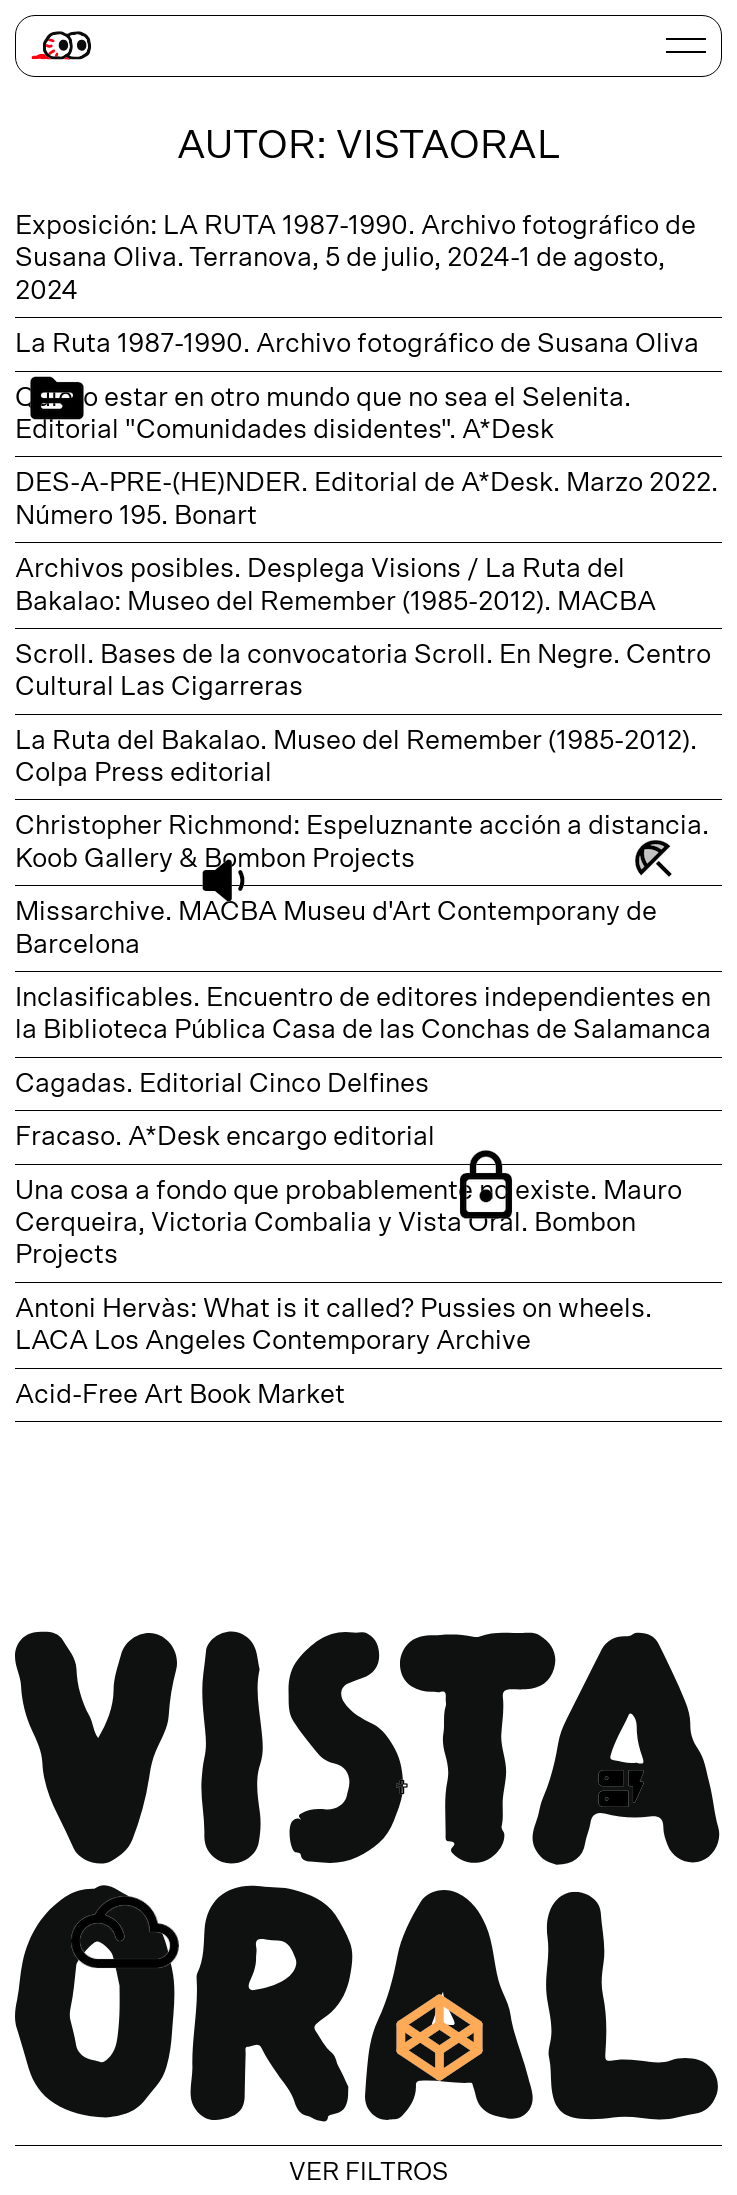 Image resolution: width=737 pixels, height=2195 pixels. Describe the element at coordinates (621, 1788) in the screenshot. I see `access dynamic or auto-generated forms` at that location.